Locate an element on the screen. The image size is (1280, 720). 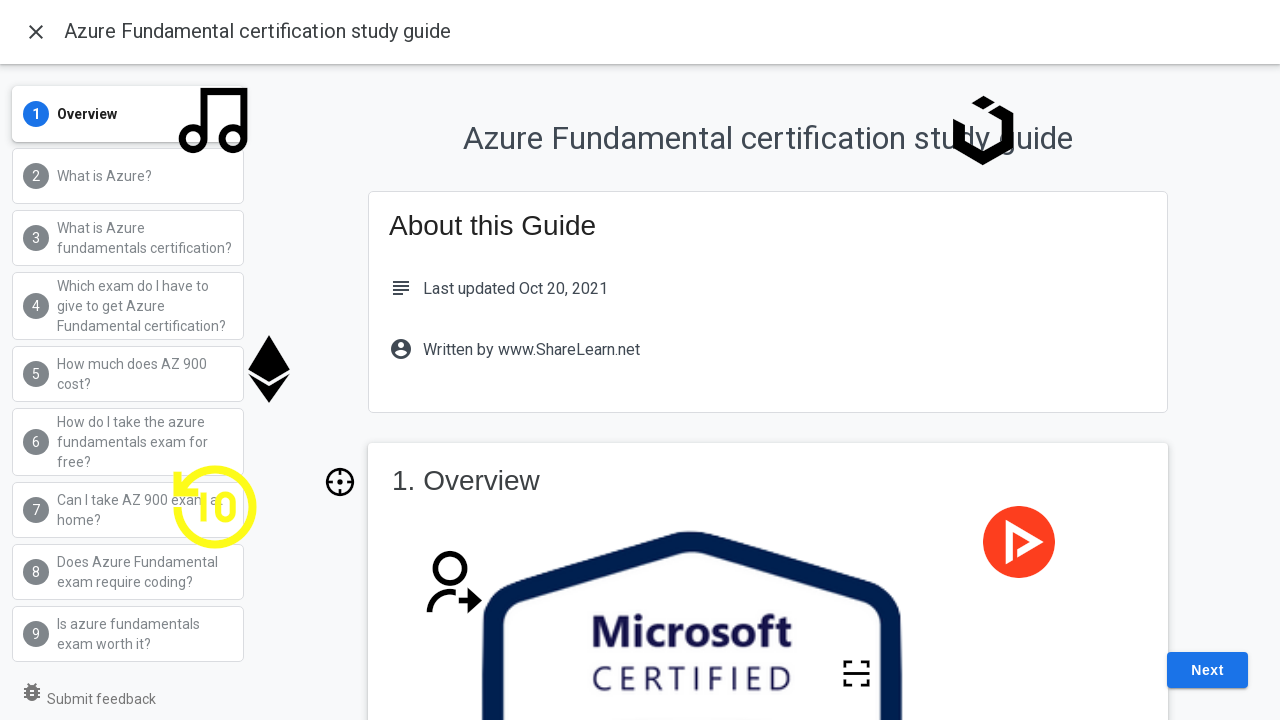
share user profile with others is located at coordinates (450, 583).